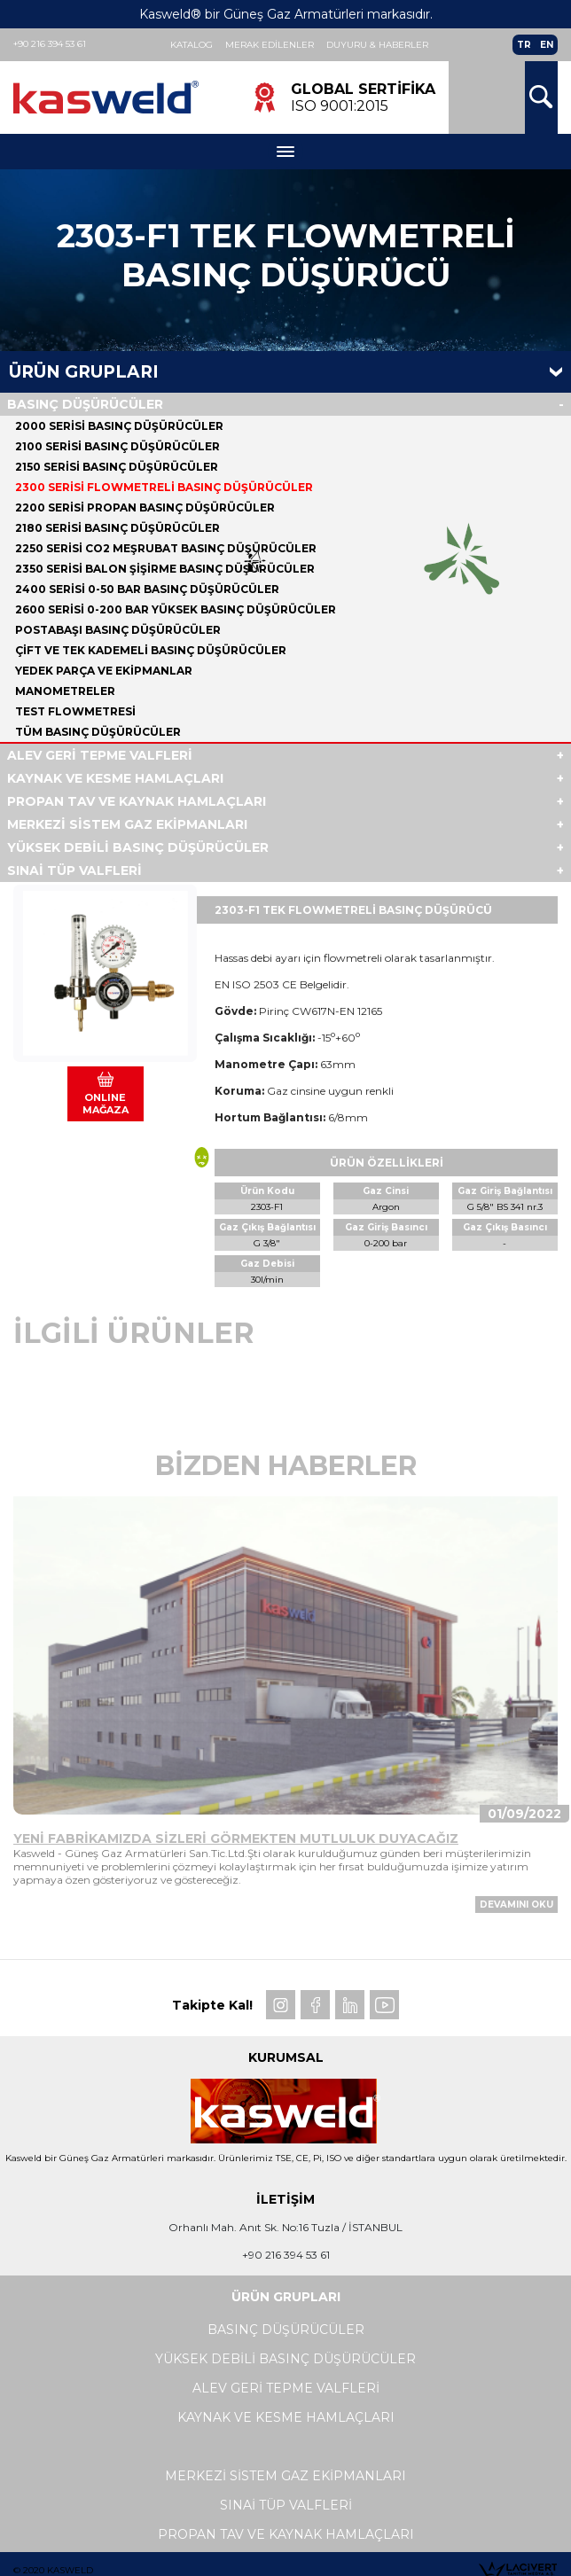  I want to click on indicates game over or player death, so click(201, 1157).